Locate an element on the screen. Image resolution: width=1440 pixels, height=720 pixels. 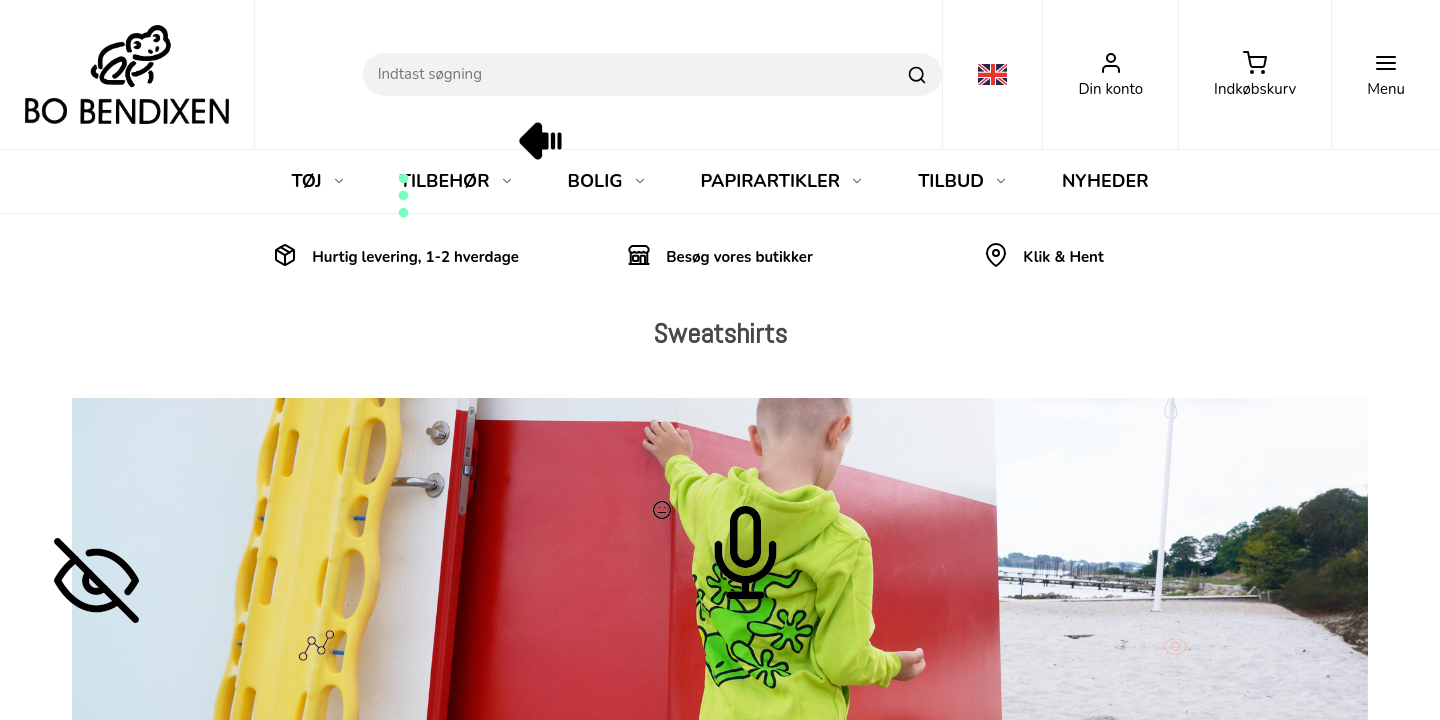
view or preview content is located at coordinates (1175, 646).